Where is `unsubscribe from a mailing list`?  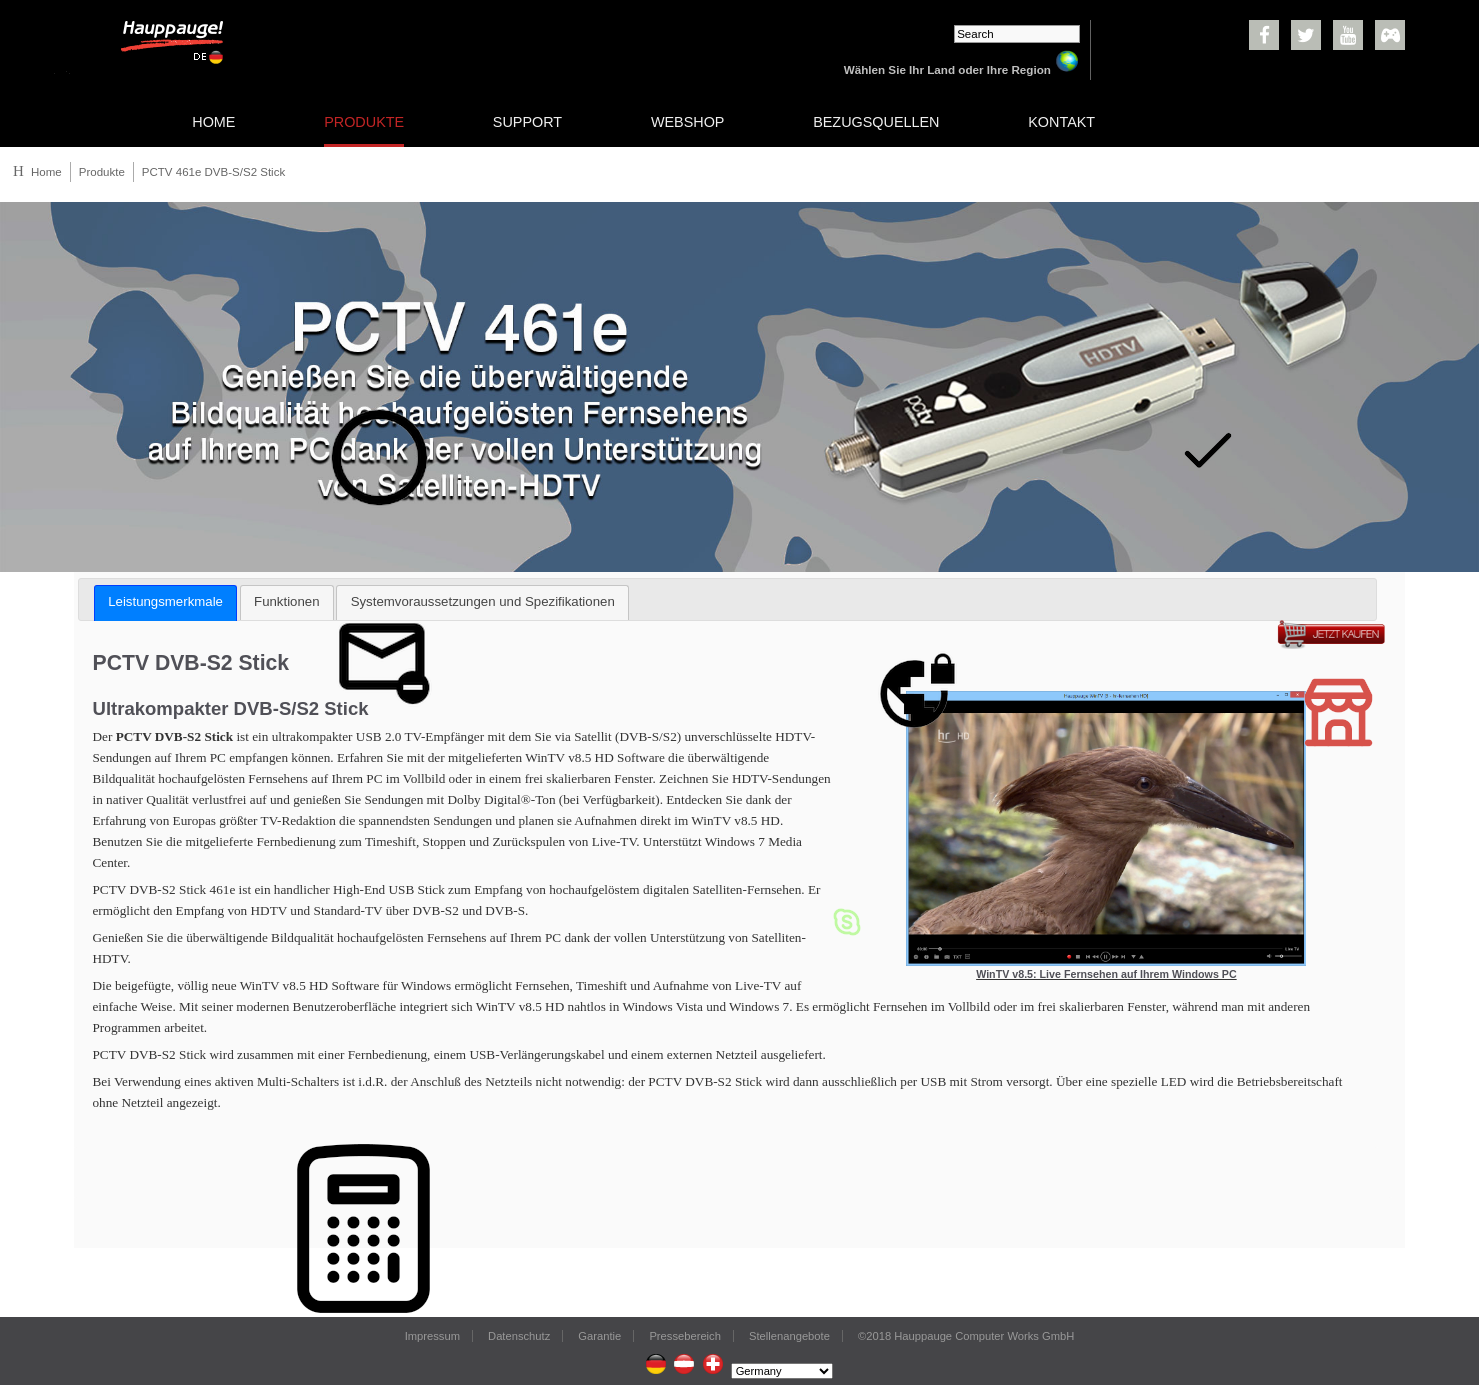
unsubscribe from a mailing list is located at coordinates (382, 666).